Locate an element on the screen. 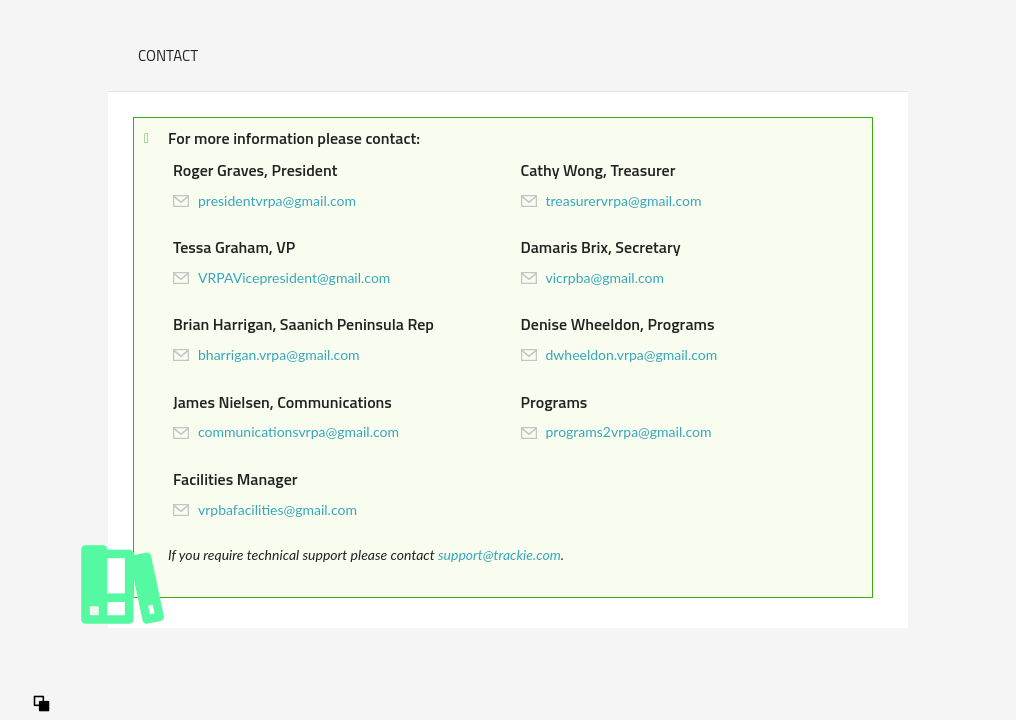  send selected object backward one layer is located at coordinates (41, 703).